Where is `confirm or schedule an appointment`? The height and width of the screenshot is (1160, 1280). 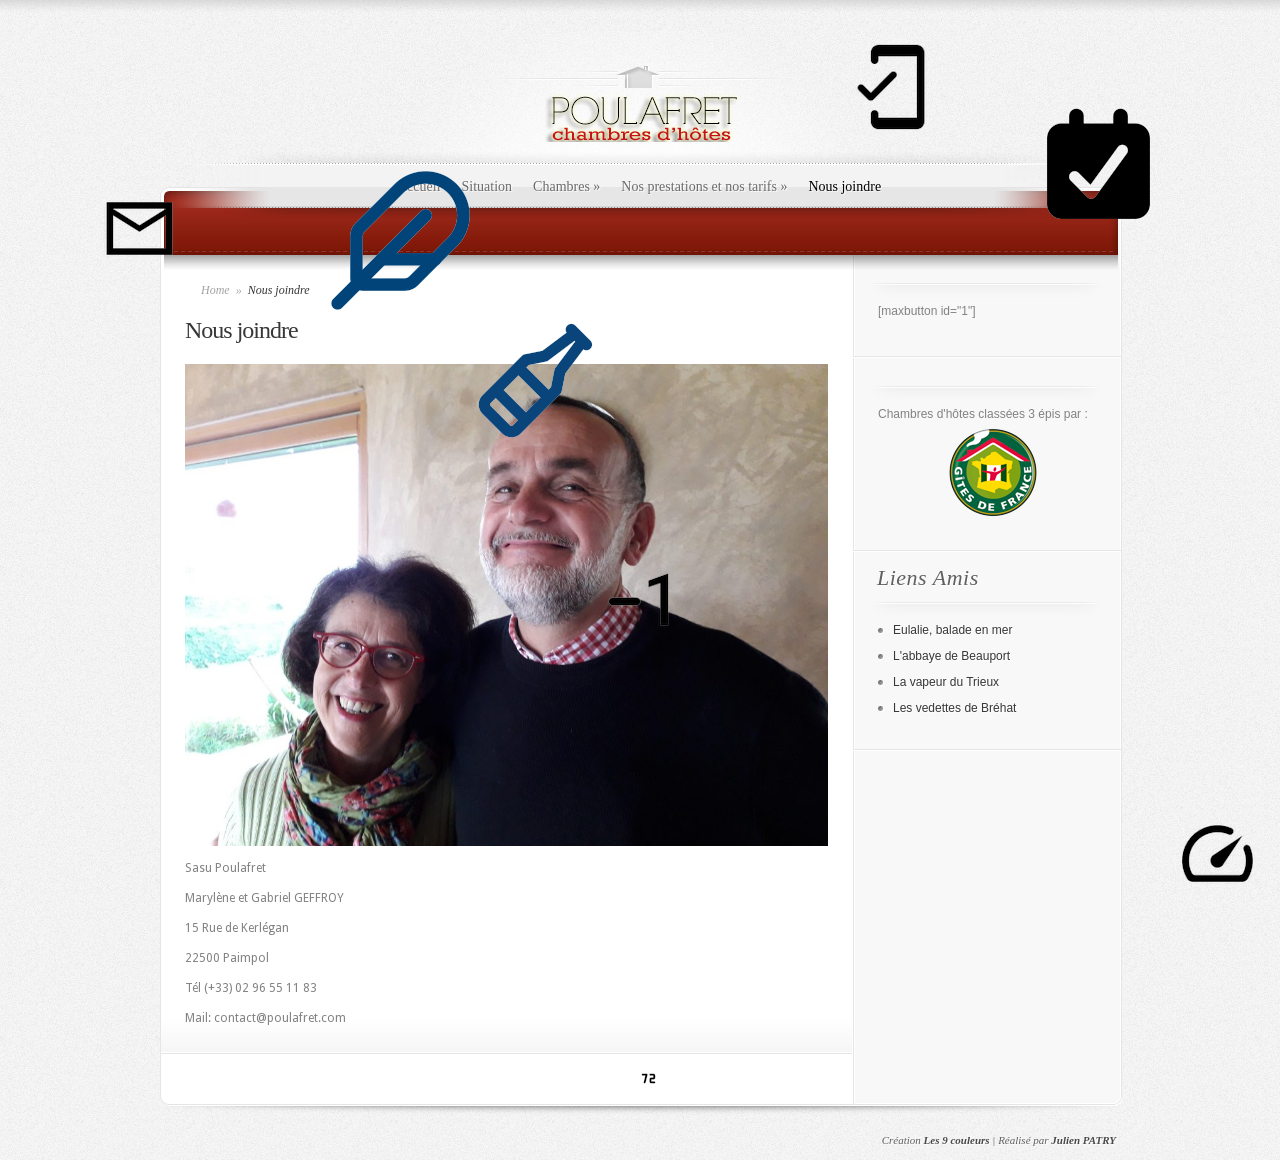
confirm or schedule an appointment is located at coordinates (1098, 167).